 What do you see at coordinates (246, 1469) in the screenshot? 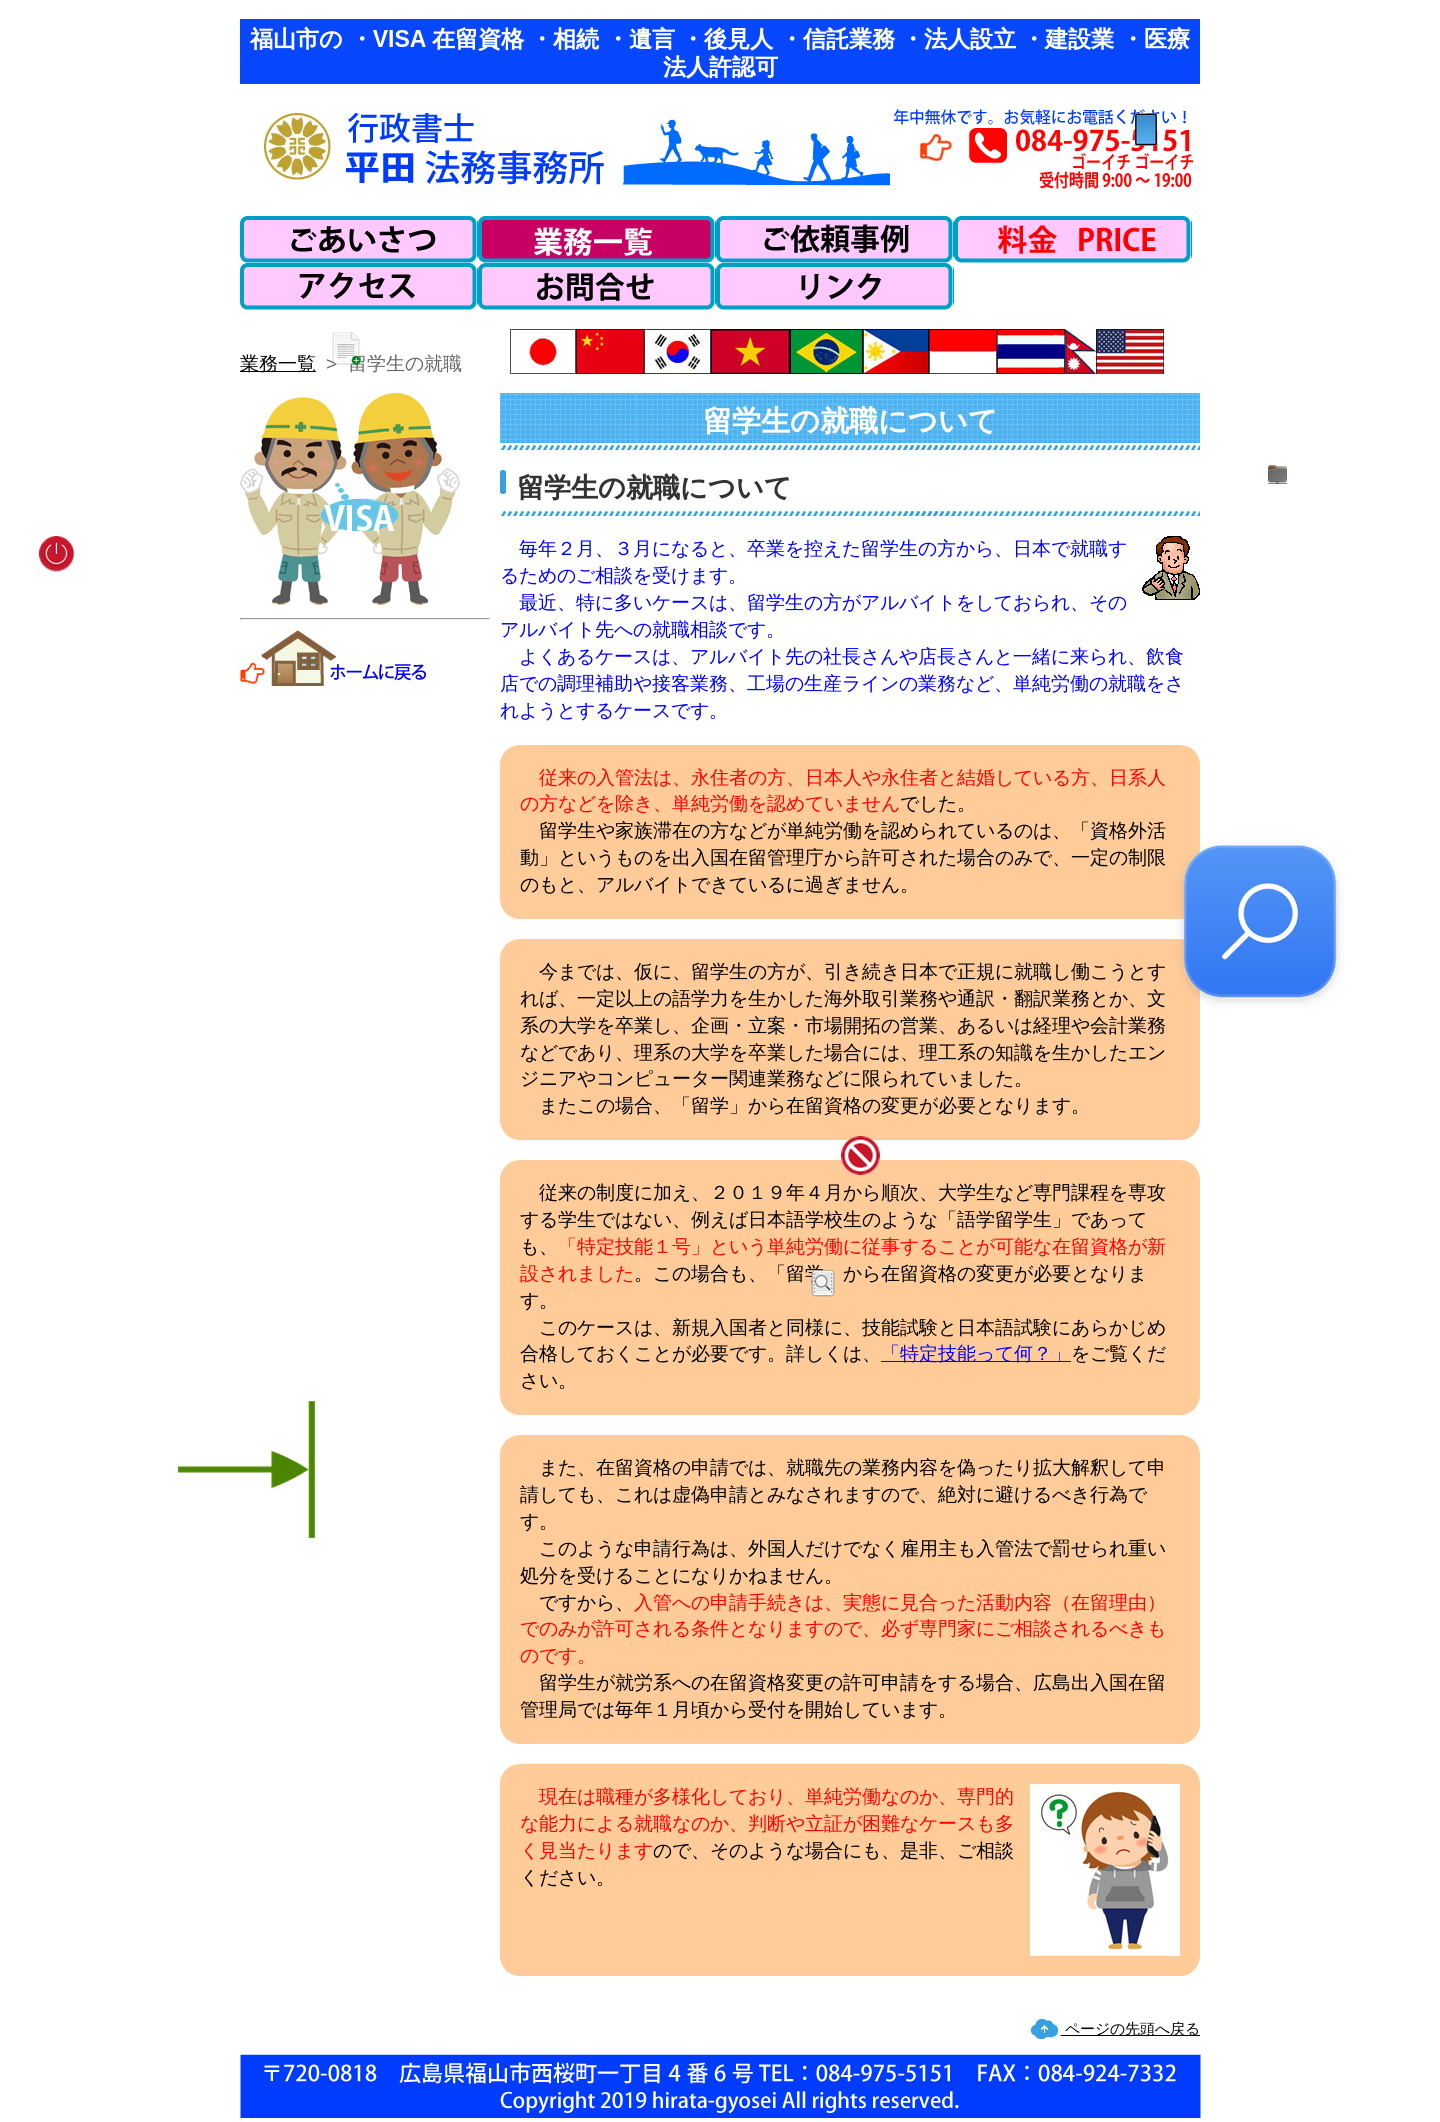
I see `go to the last item or page` at bounding box center [246, 1469].